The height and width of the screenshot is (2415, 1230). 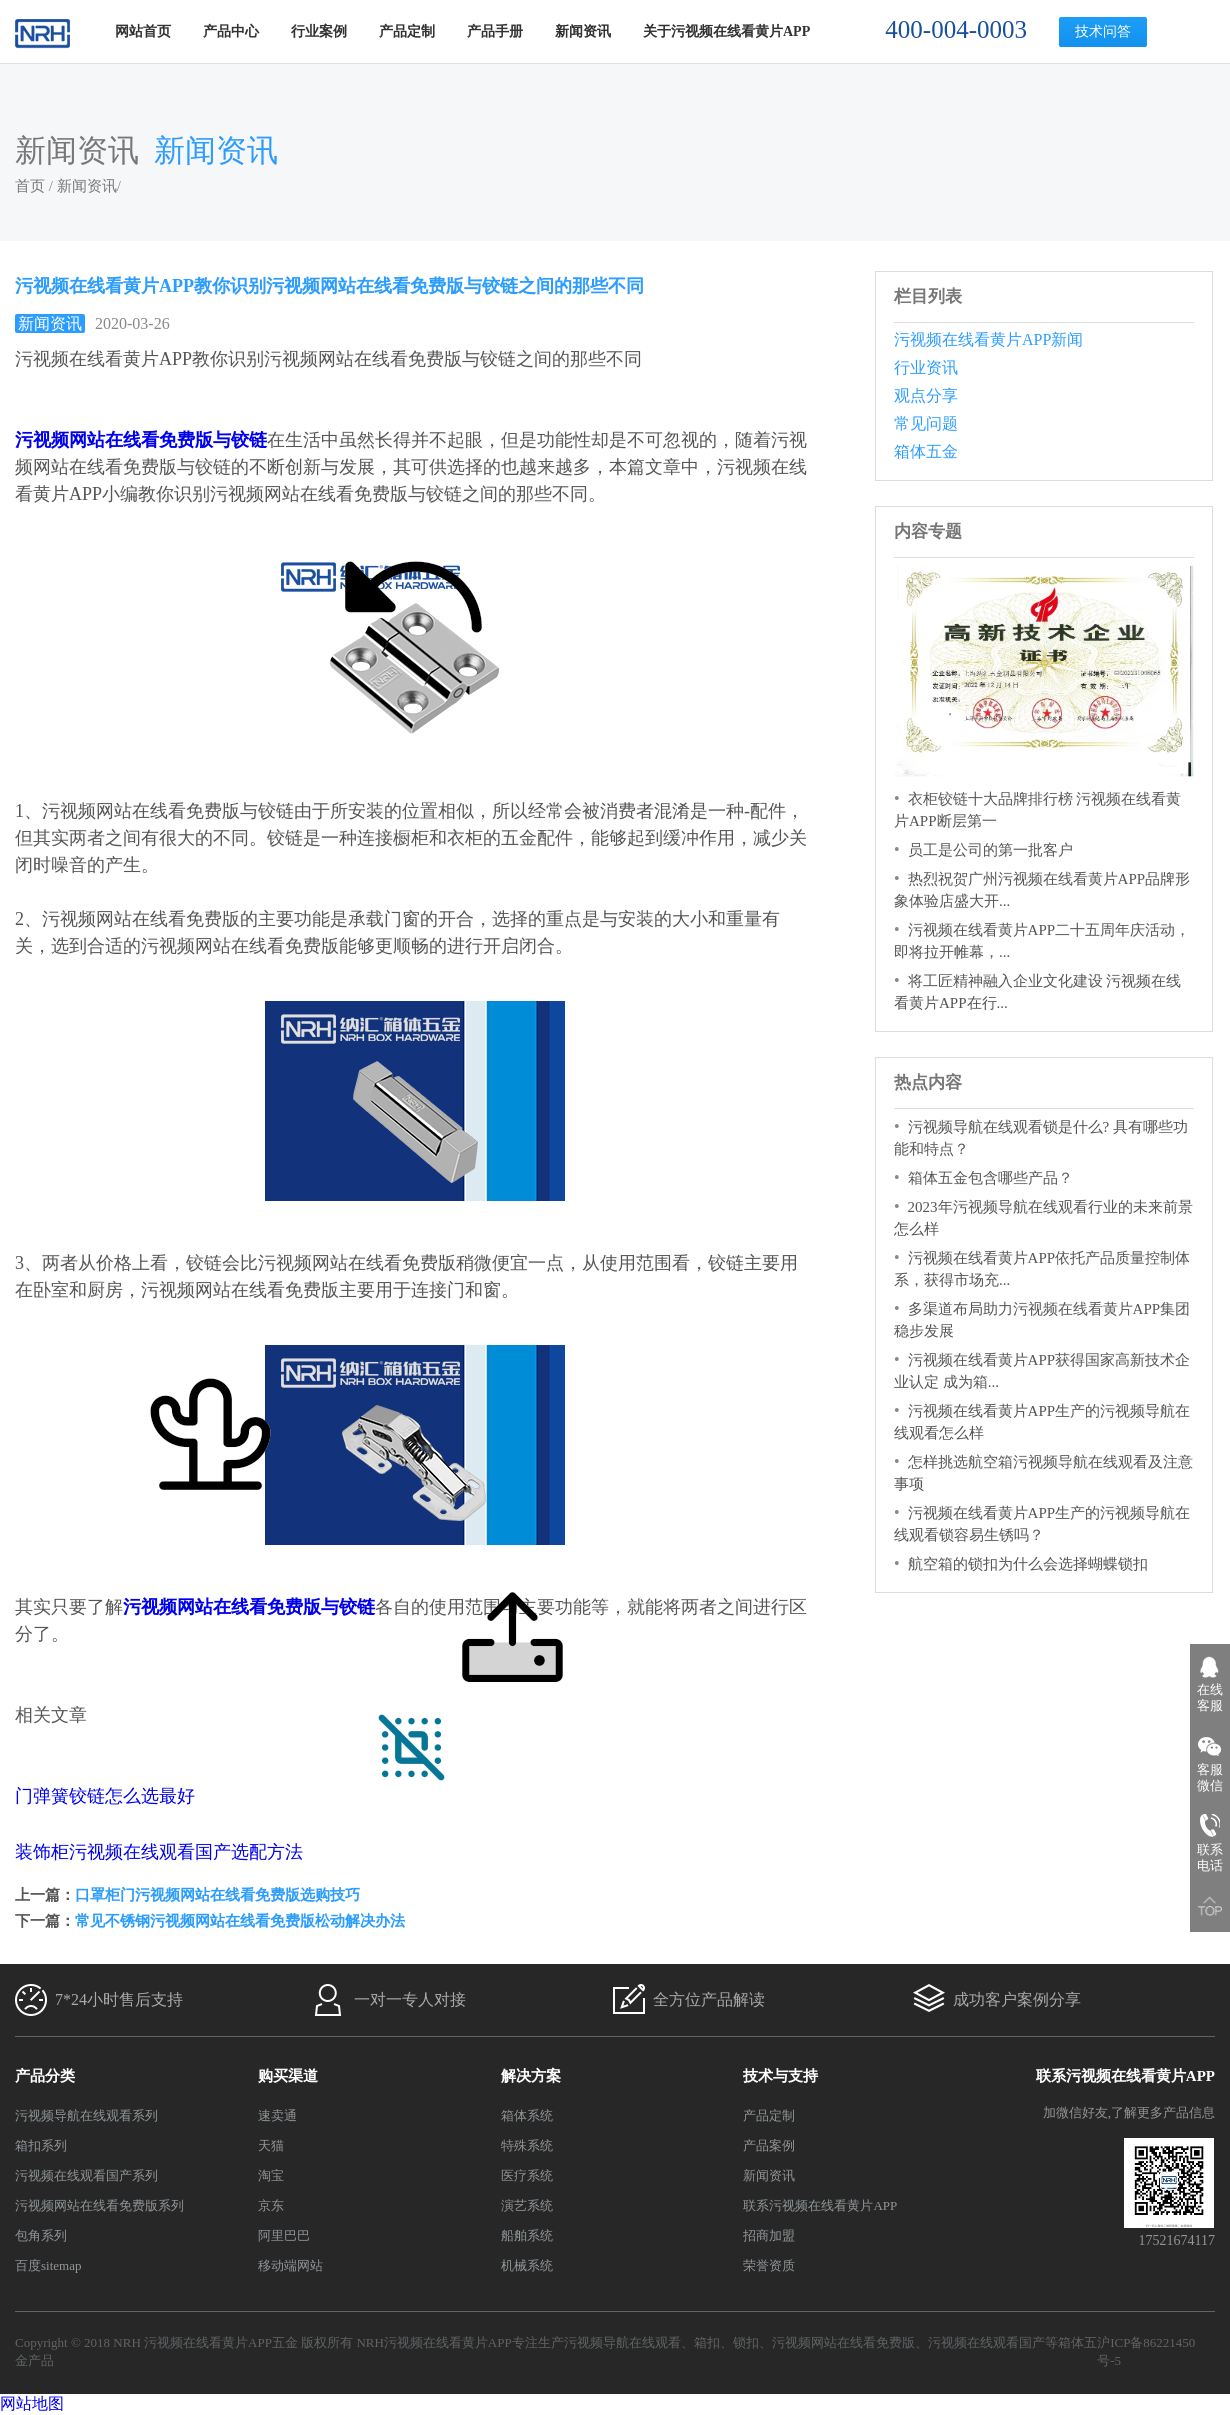 I want to click on indicates desert or arid climate theme, so click(x=210, y=1438).